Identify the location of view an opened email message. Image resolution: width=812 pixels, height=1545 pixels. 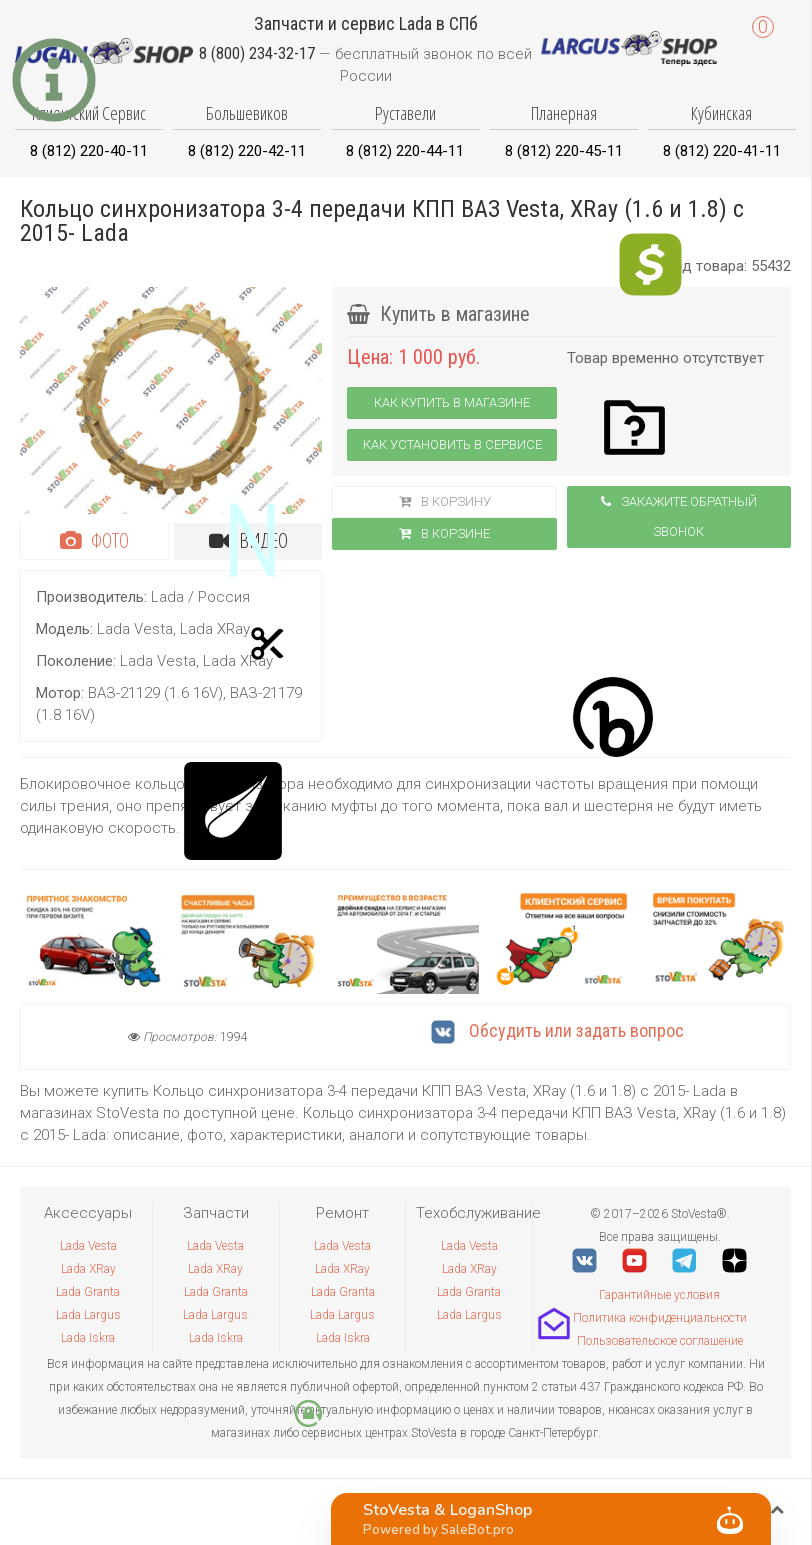
(554, 1325).